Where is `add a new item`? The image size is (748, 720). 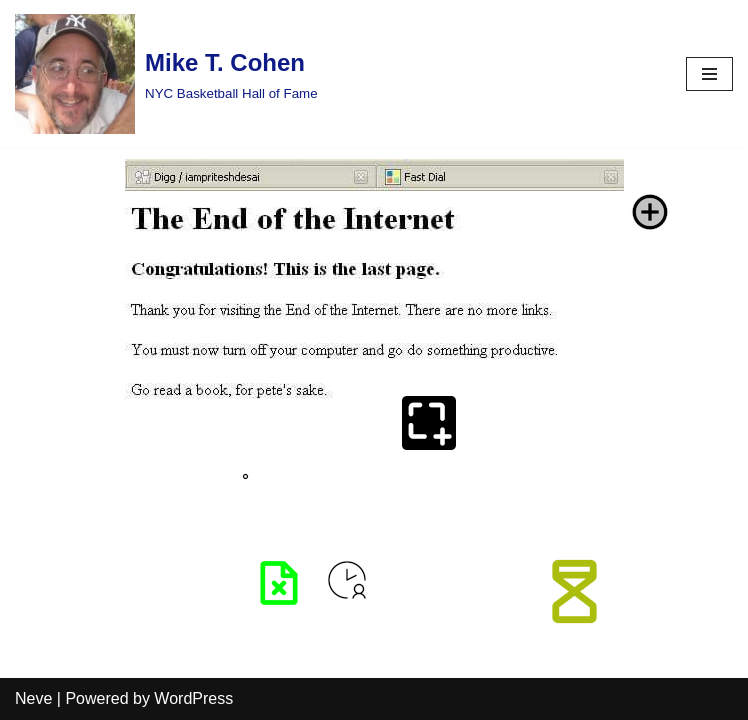
add a new item is located at coordinates (650, 212).